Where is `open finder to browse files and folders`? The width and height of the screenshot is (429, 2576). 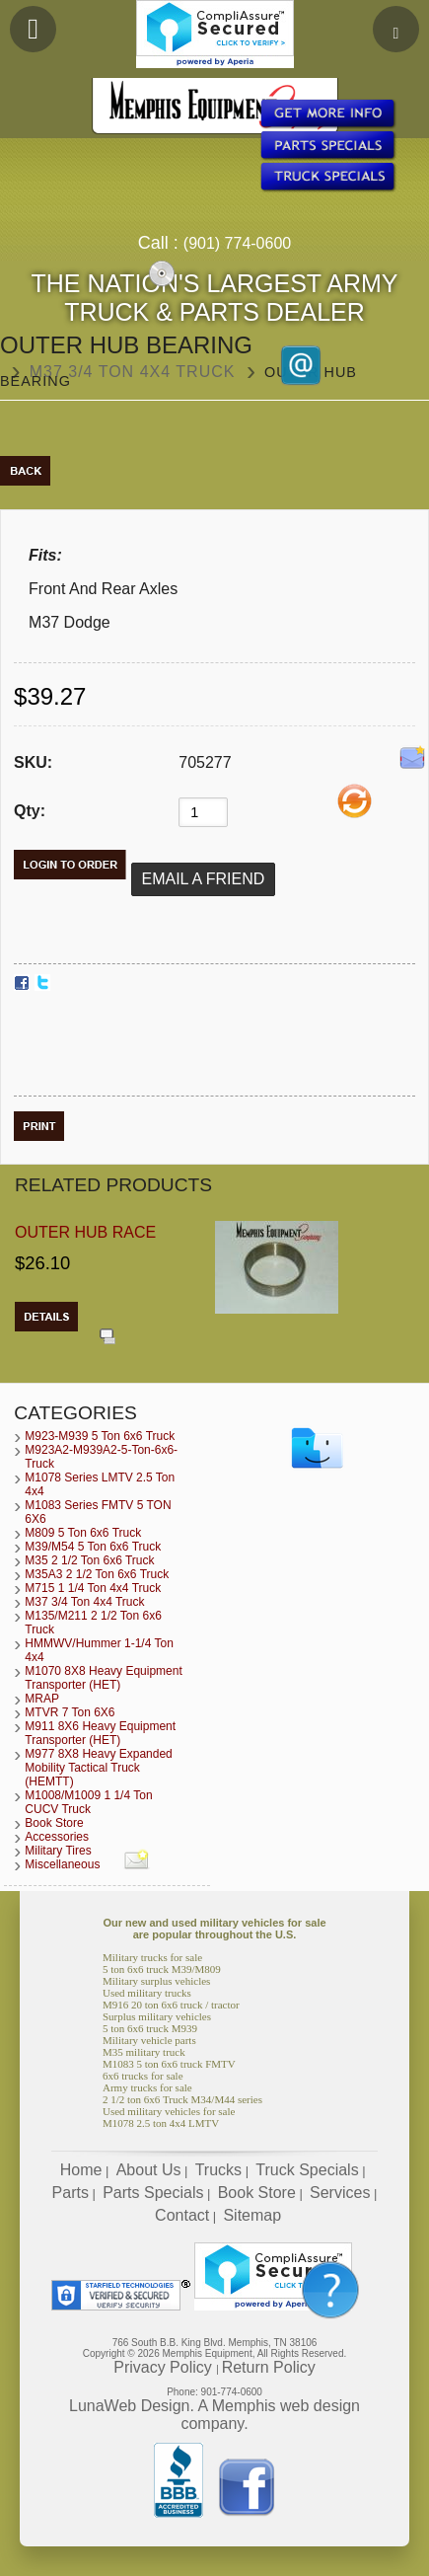 open finder to browse files and folders is located at coordinates (317, 1449).